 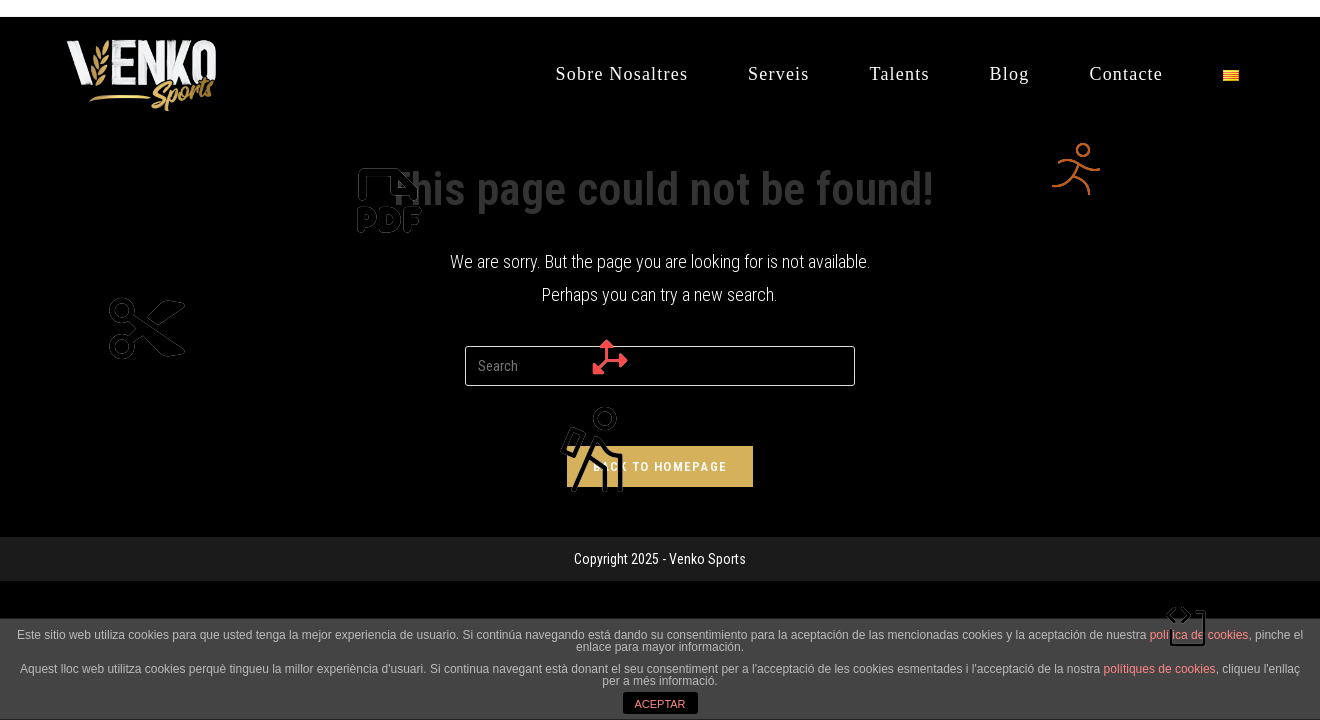 What do you see at coordinates (595, 449) in the screenshot?
I see `access hiking trails or outdoor activities` at bounding box center [595, 449].